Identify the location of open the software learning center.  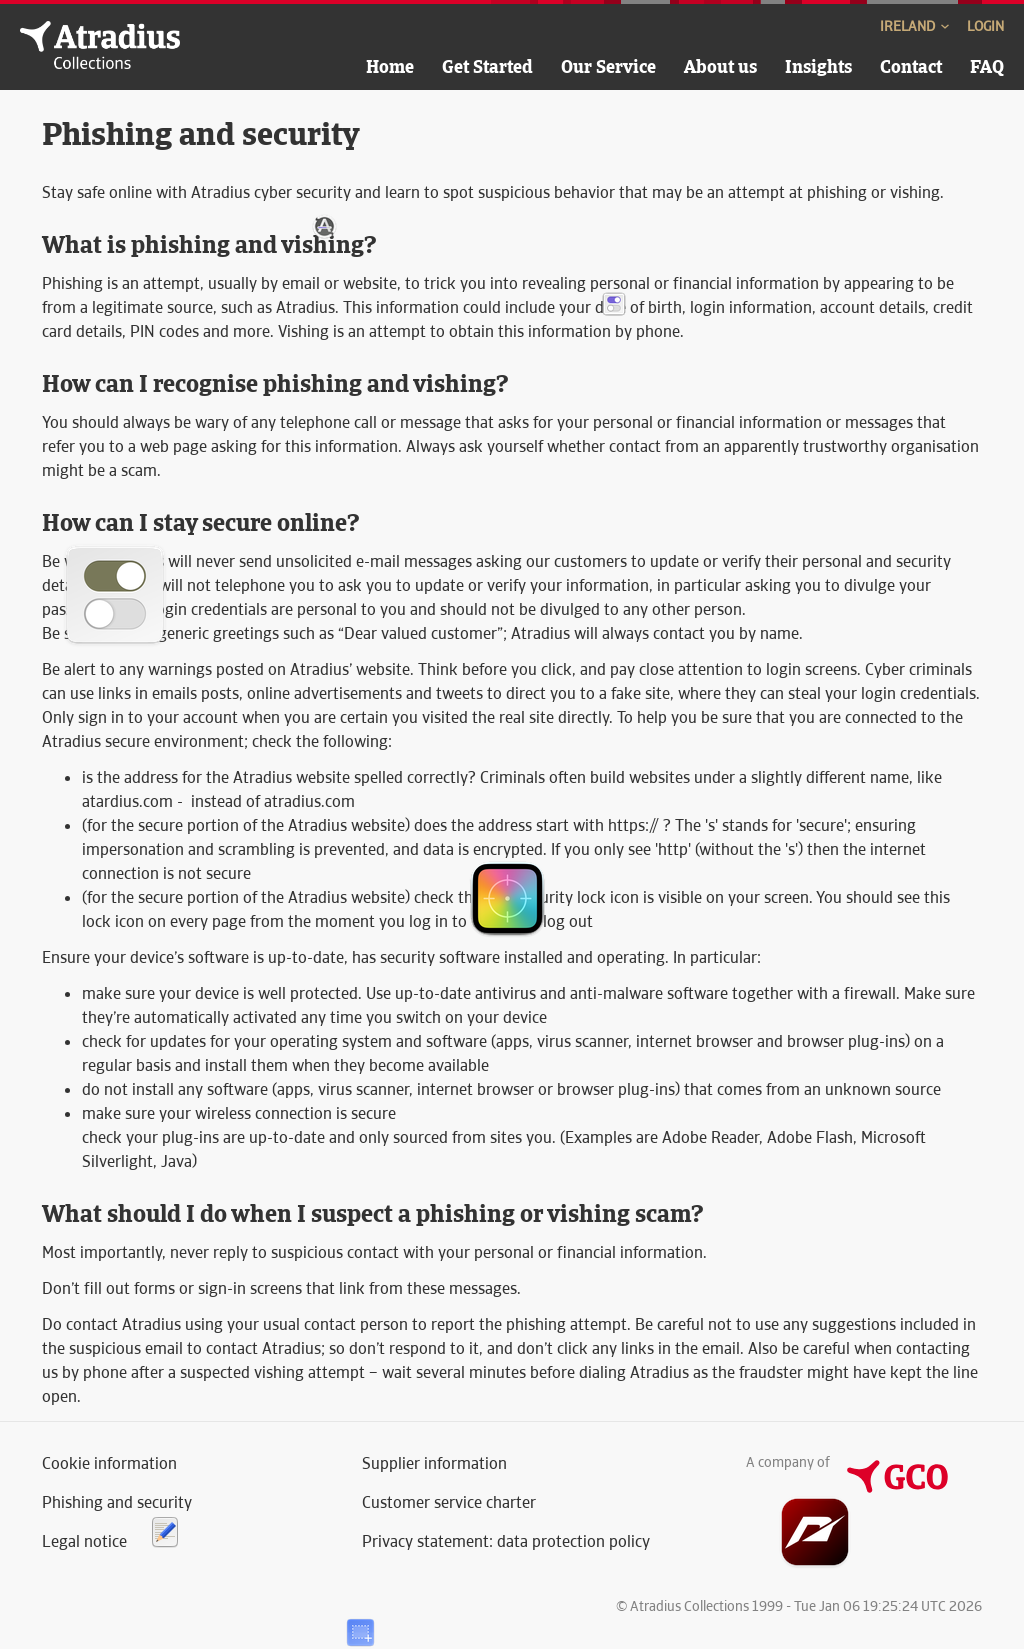
(165, 1532).